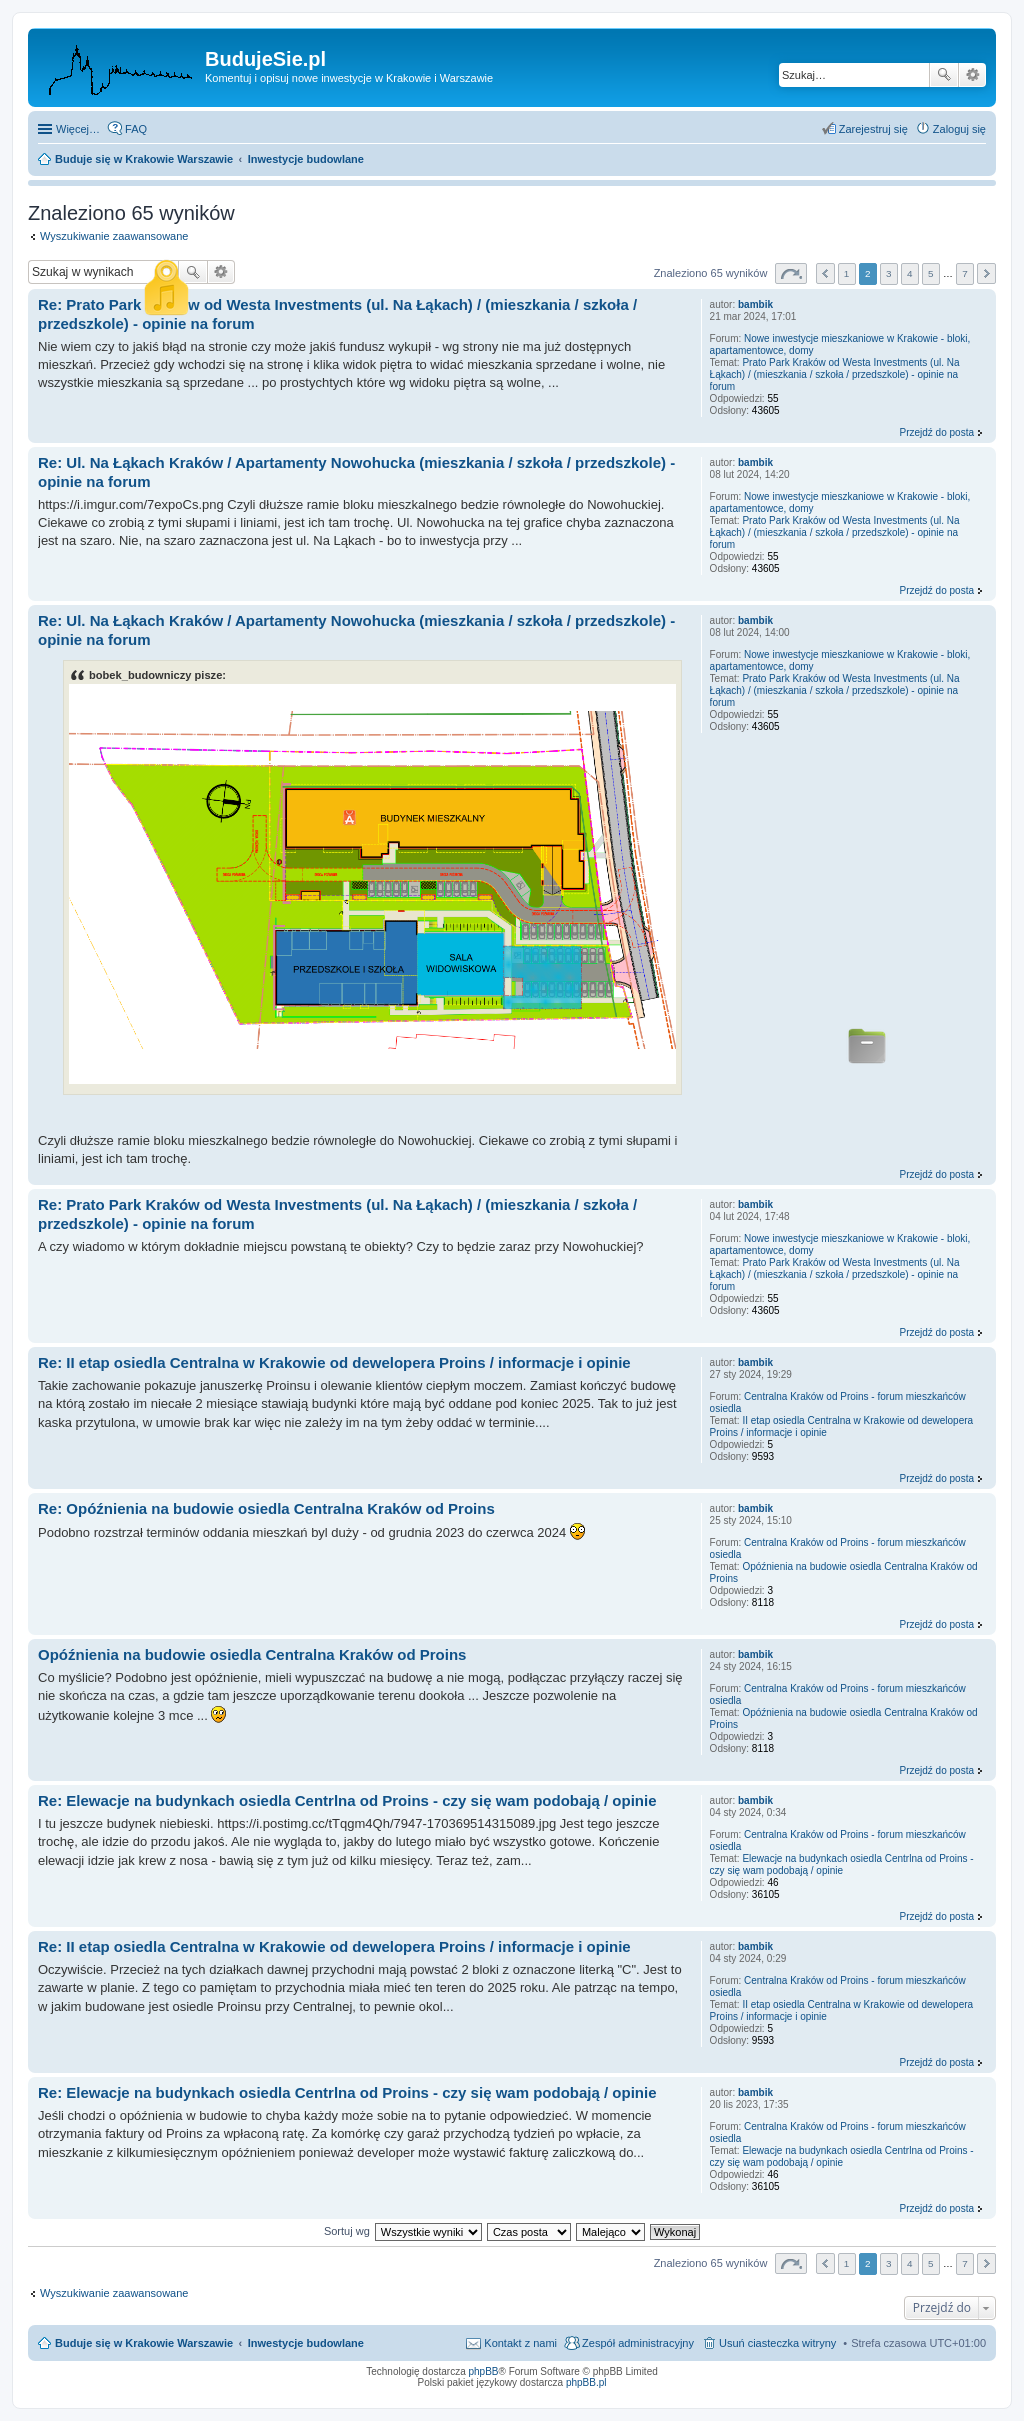 The height and width of the screenshot is (2421, 1024). I want to click on open the file manager application, so click(867, 1046).